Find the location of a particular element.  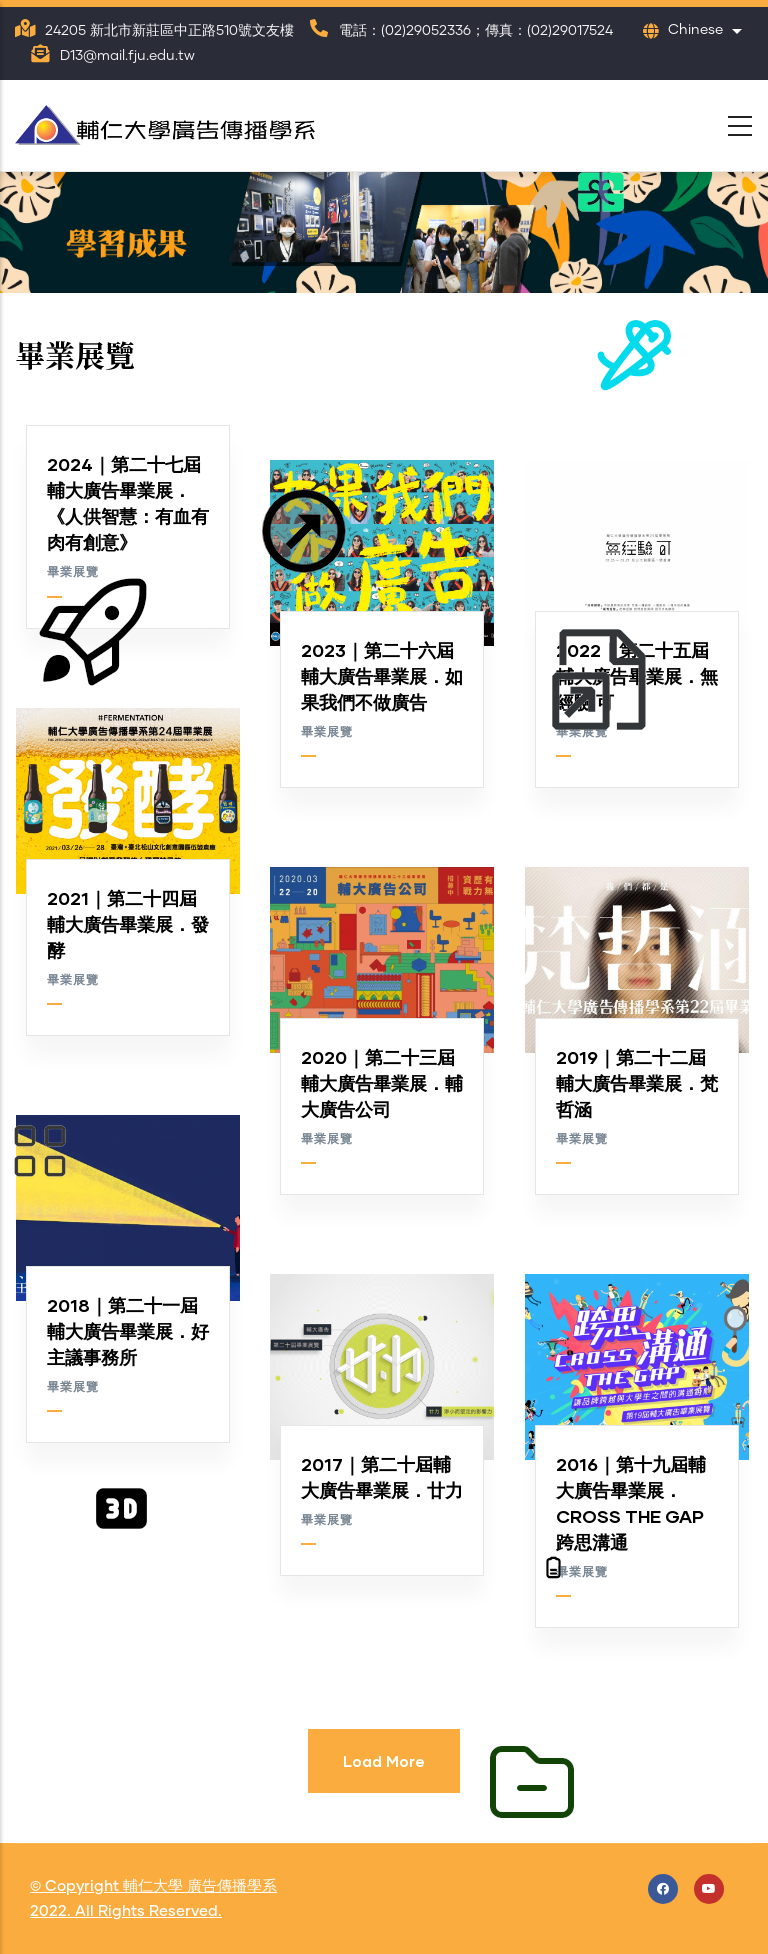

launch or deploy a project is located at coordinates (93, 632).